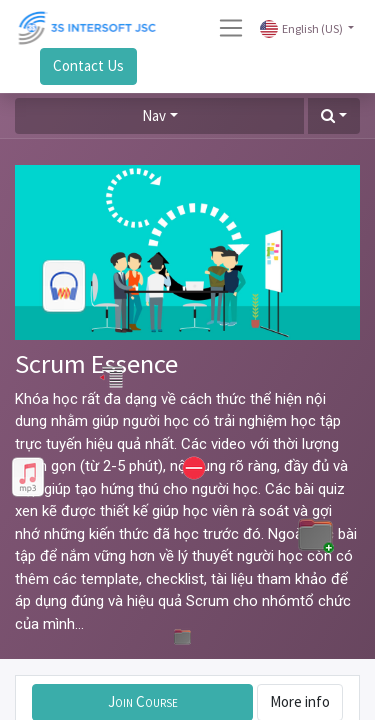 Image resolution: width=375 pixels, height=720 pixels. Describe the element at coordinates (111, 376) in the screenshot. I see `decrease text indentation` at that location.